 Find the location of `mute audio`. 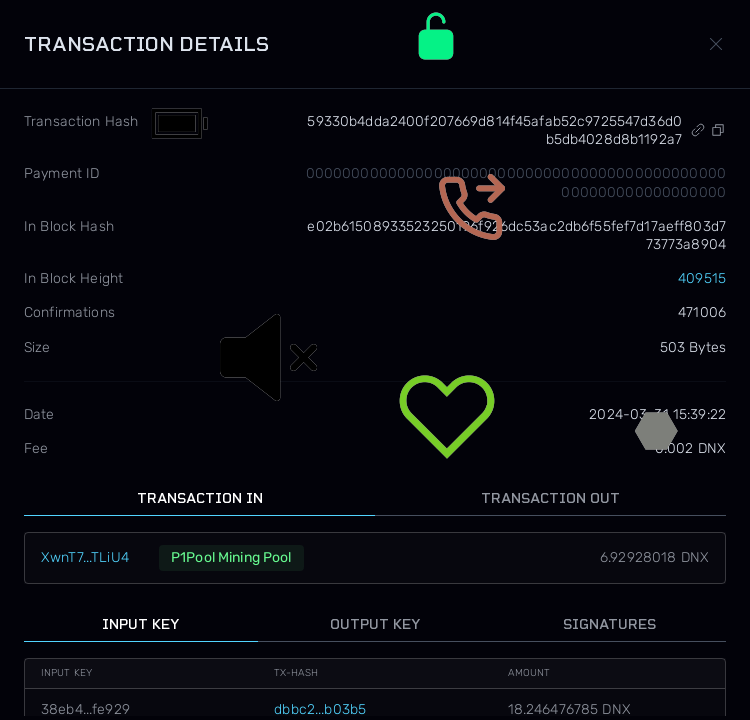

mute audio is located at coordinates (263, 357).